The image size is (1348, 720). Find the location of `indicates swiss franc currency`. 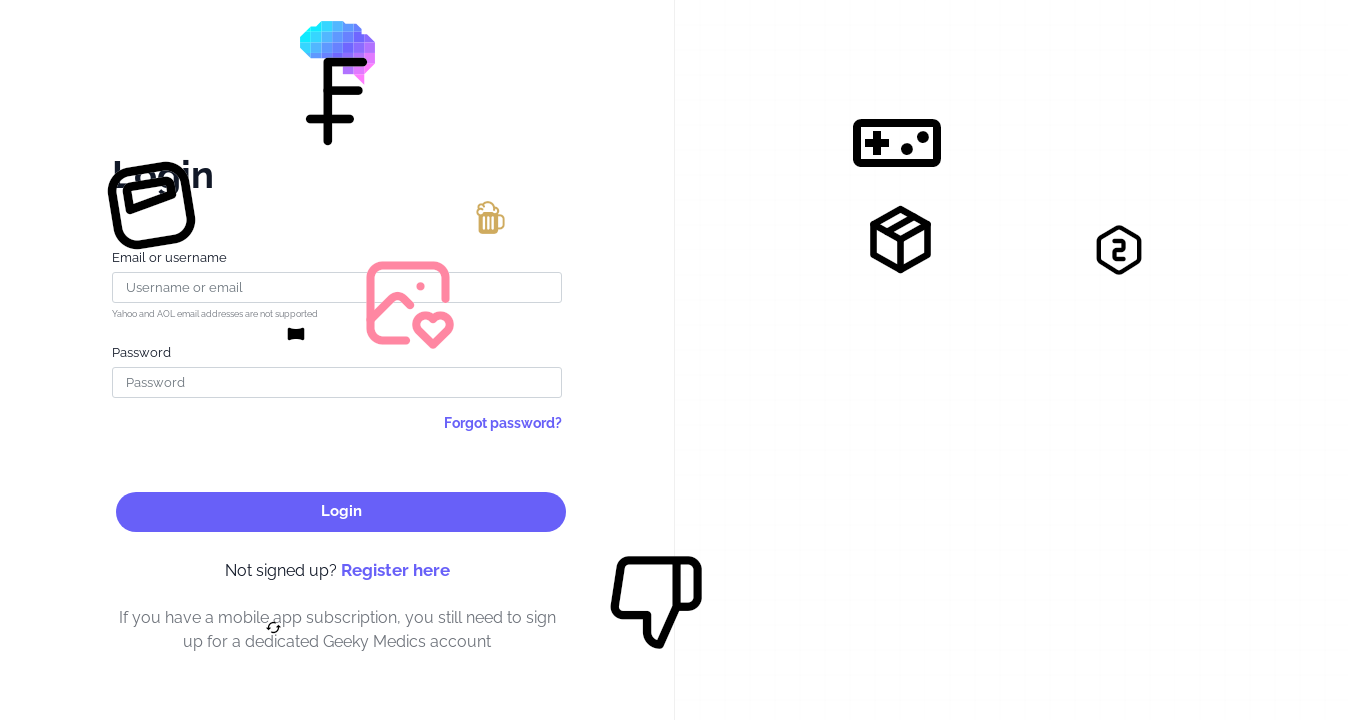

indicates swiss franc currency is located at coordinates (336, 101).